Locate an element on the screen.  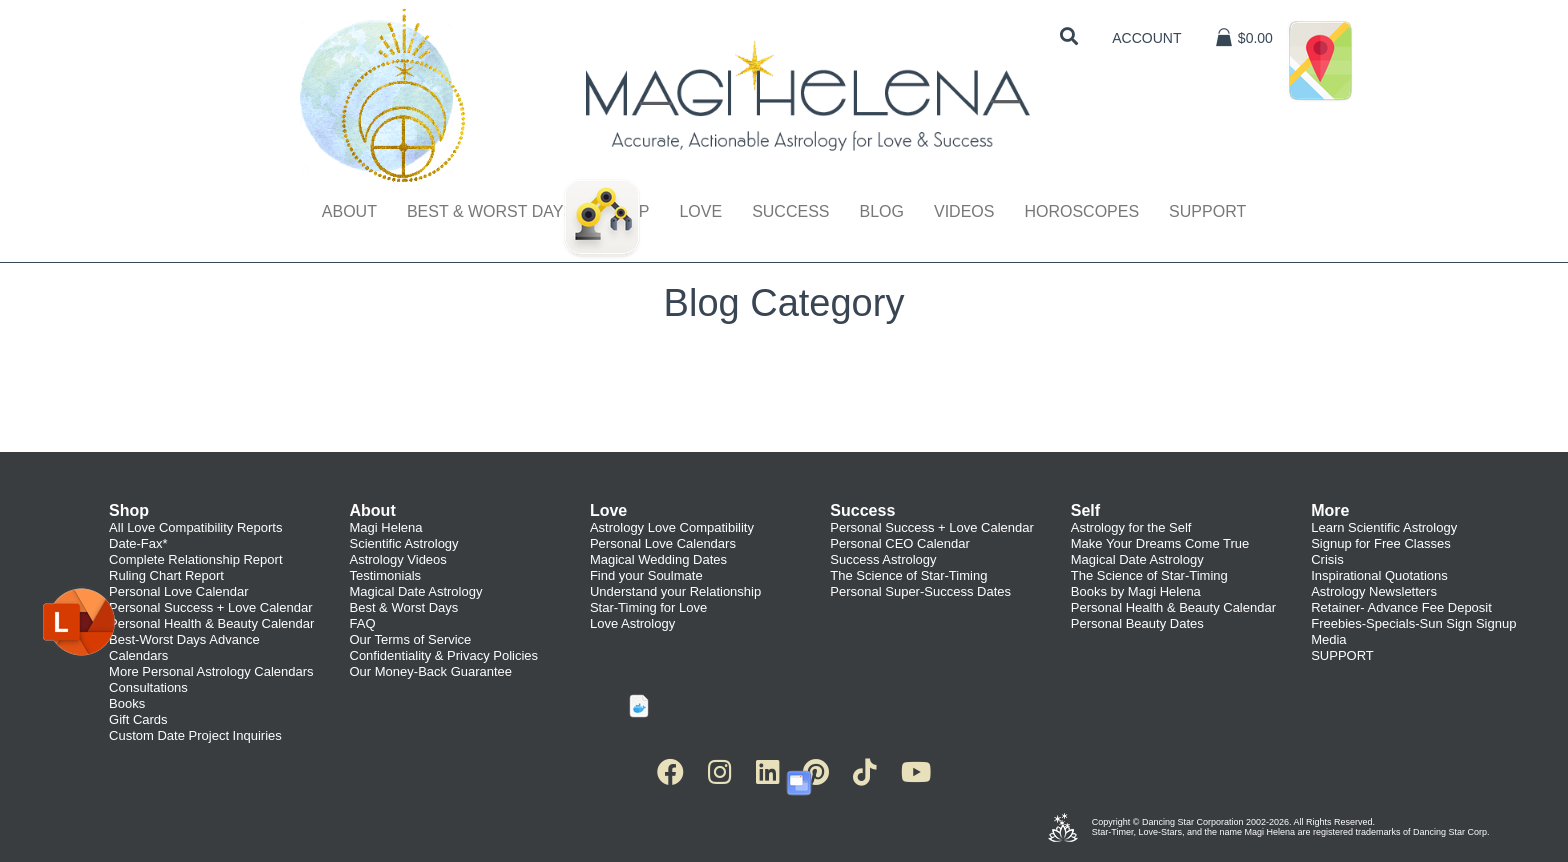
open startup applications settings is located at coordinates (799, 783).